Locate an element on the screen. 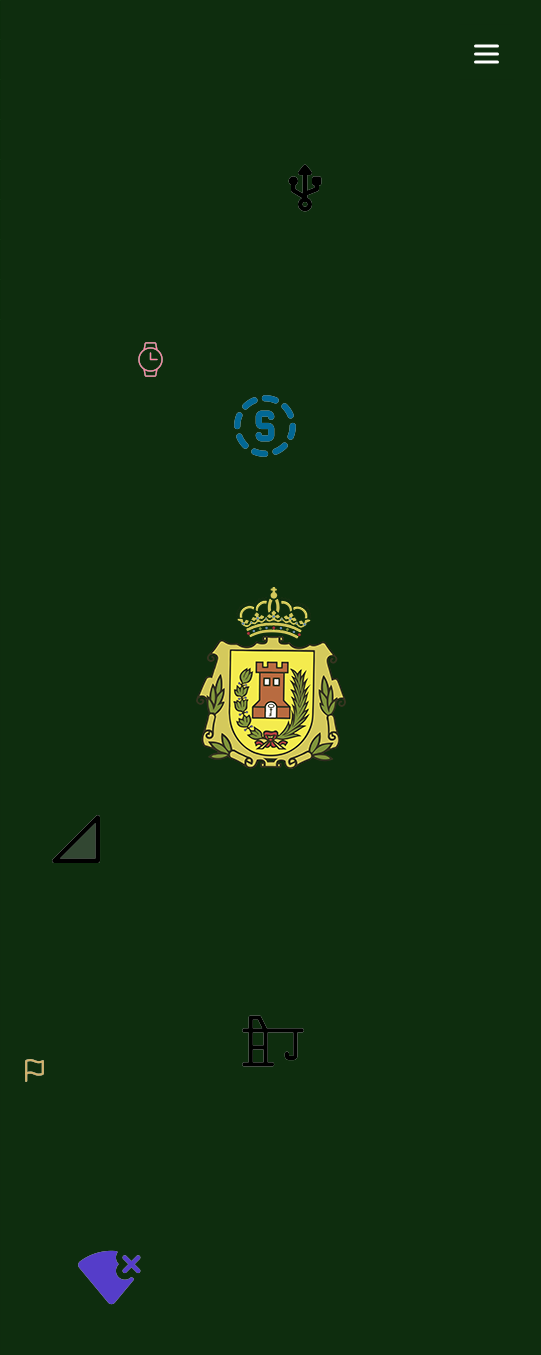 The height and width of the screenshot is (1355, 541). view watch or wearable device settings is located at coordinates (150, 359).